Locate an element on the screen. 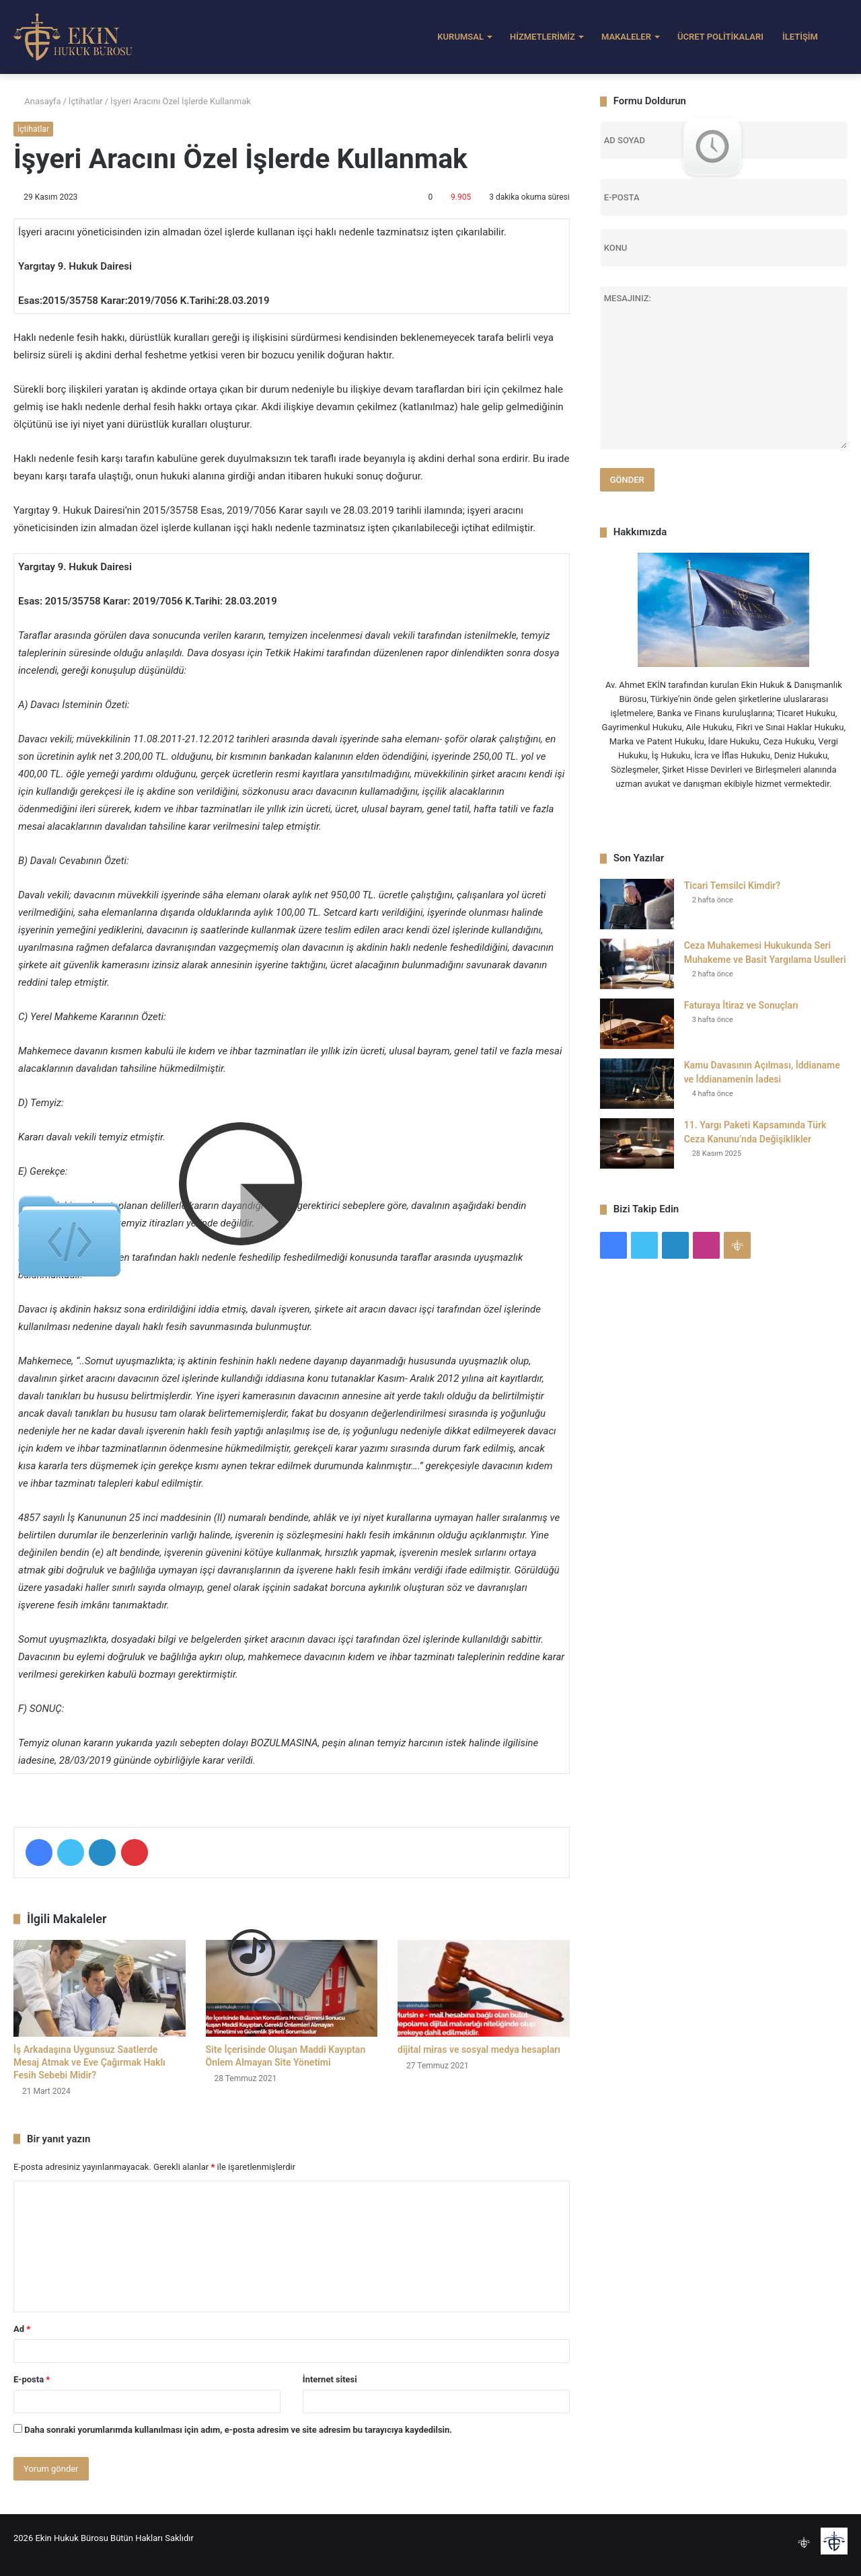  view disk storage usage is located at coordinates (240, 1183).